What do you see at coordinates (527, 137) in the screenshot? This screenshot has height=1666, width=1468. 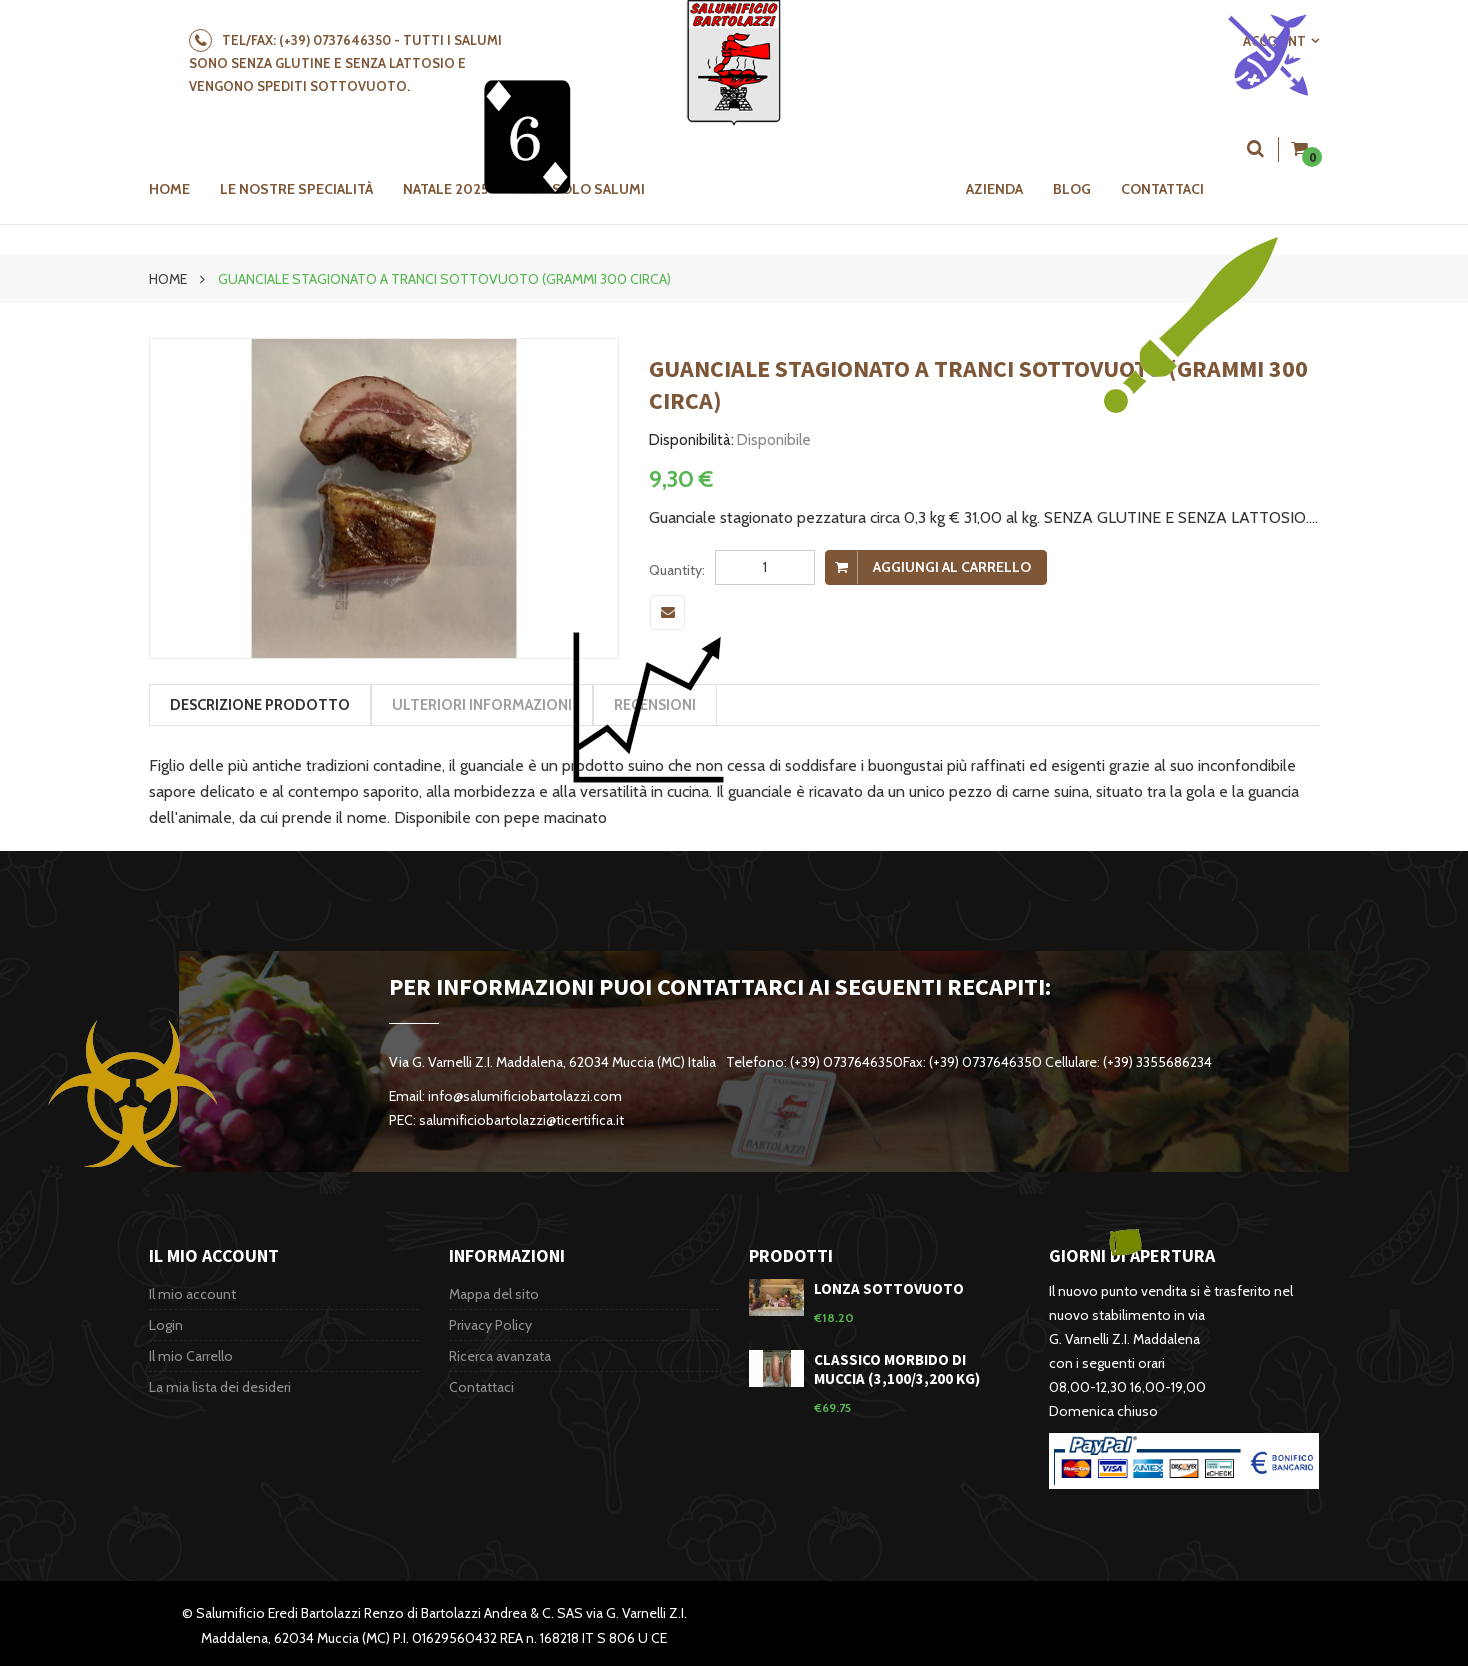 I see `six of diamonds playing card` at bounding box center [527, 137].